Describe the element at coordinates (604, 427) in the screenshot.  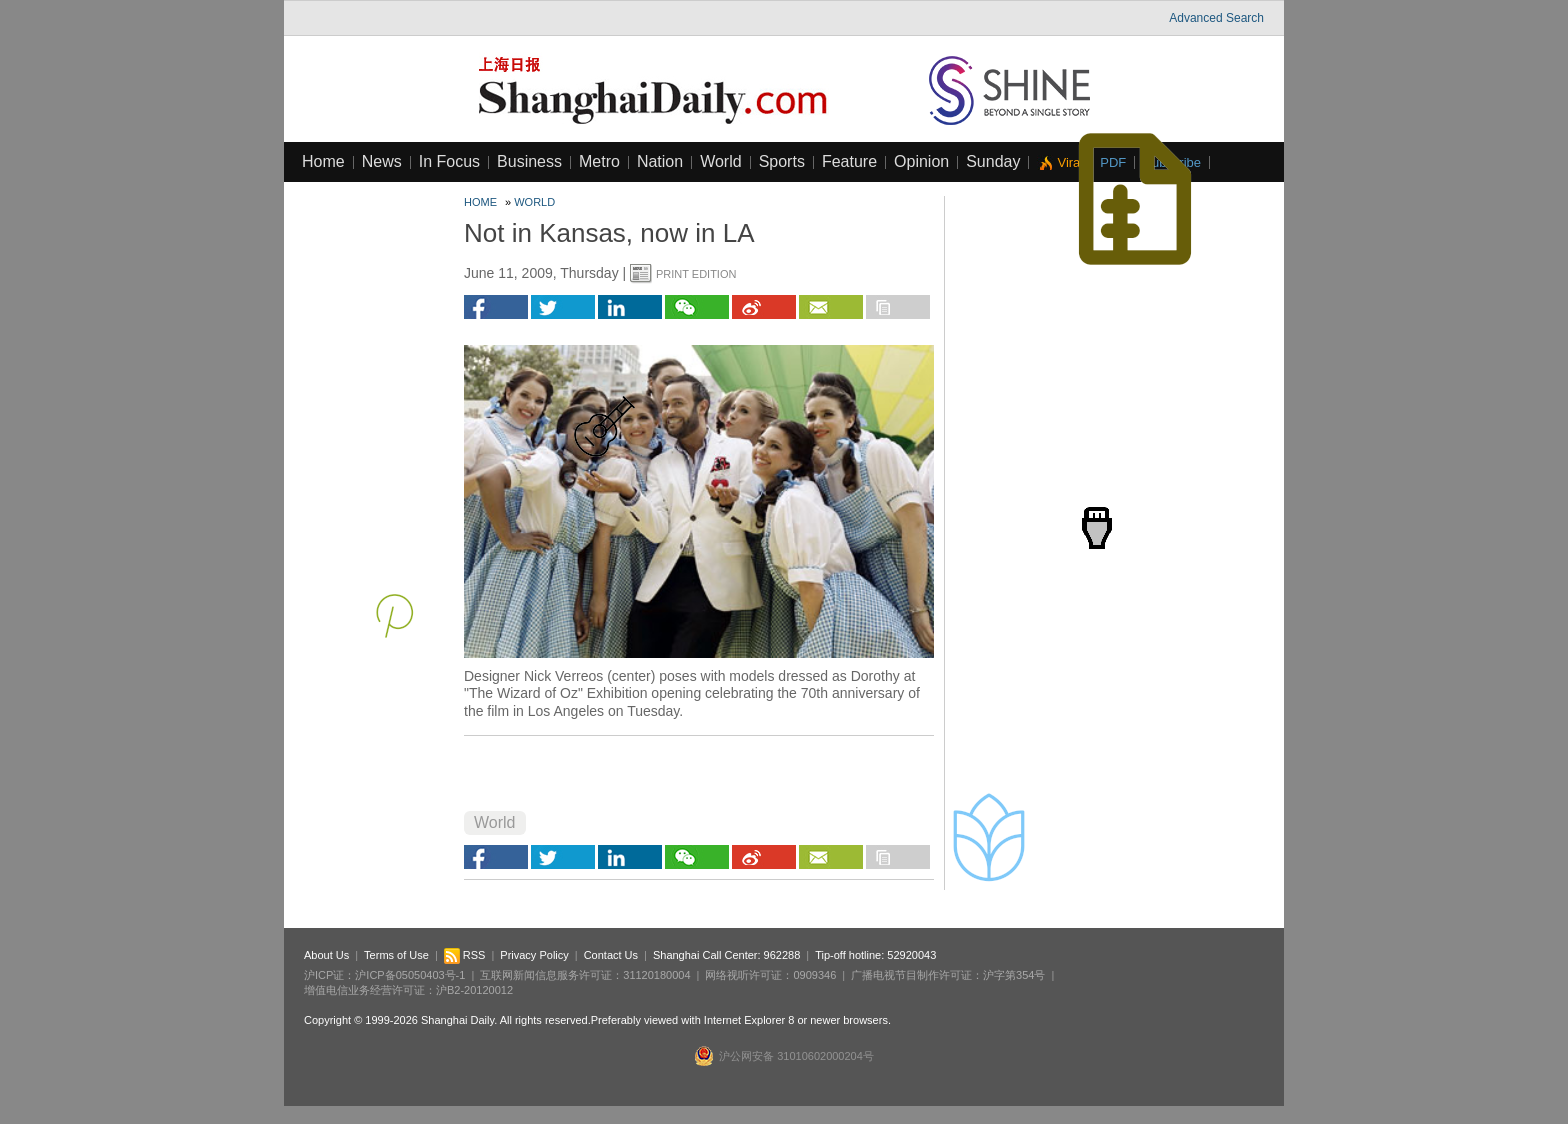
I see `access music or audio content` at that location.